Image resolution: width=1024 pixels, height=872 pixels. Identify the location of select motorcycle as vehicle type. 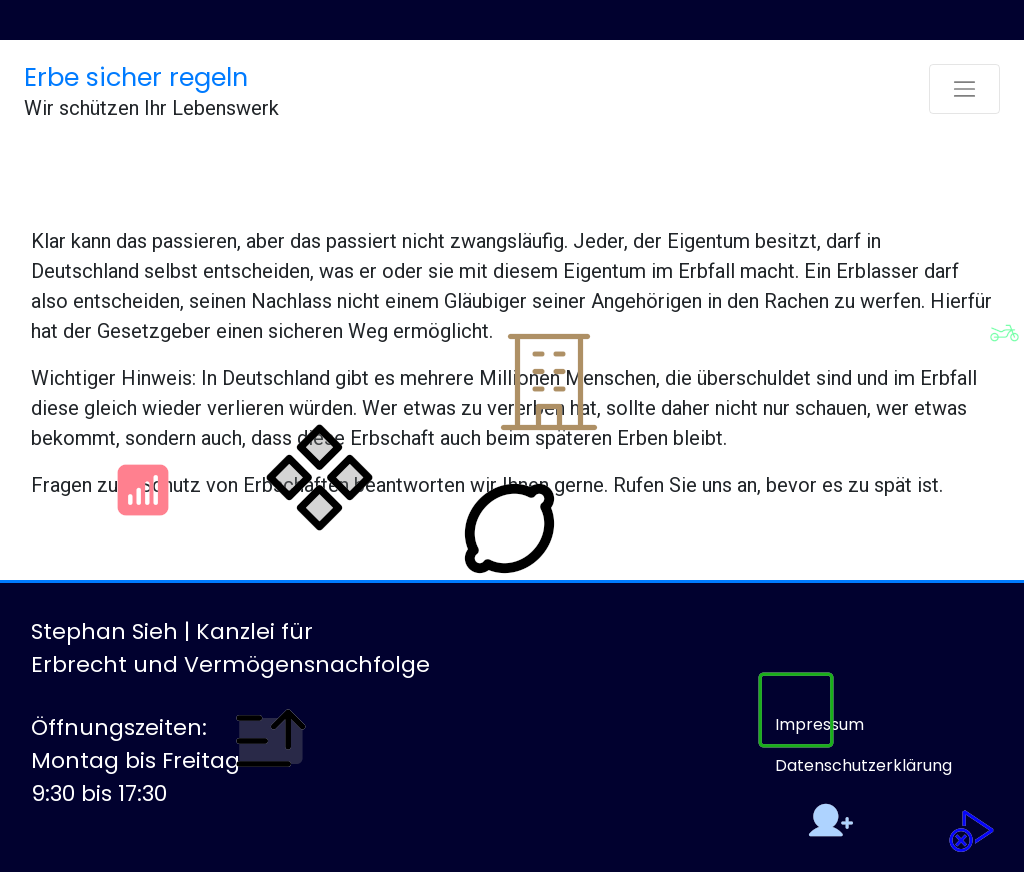
(1004, 333).